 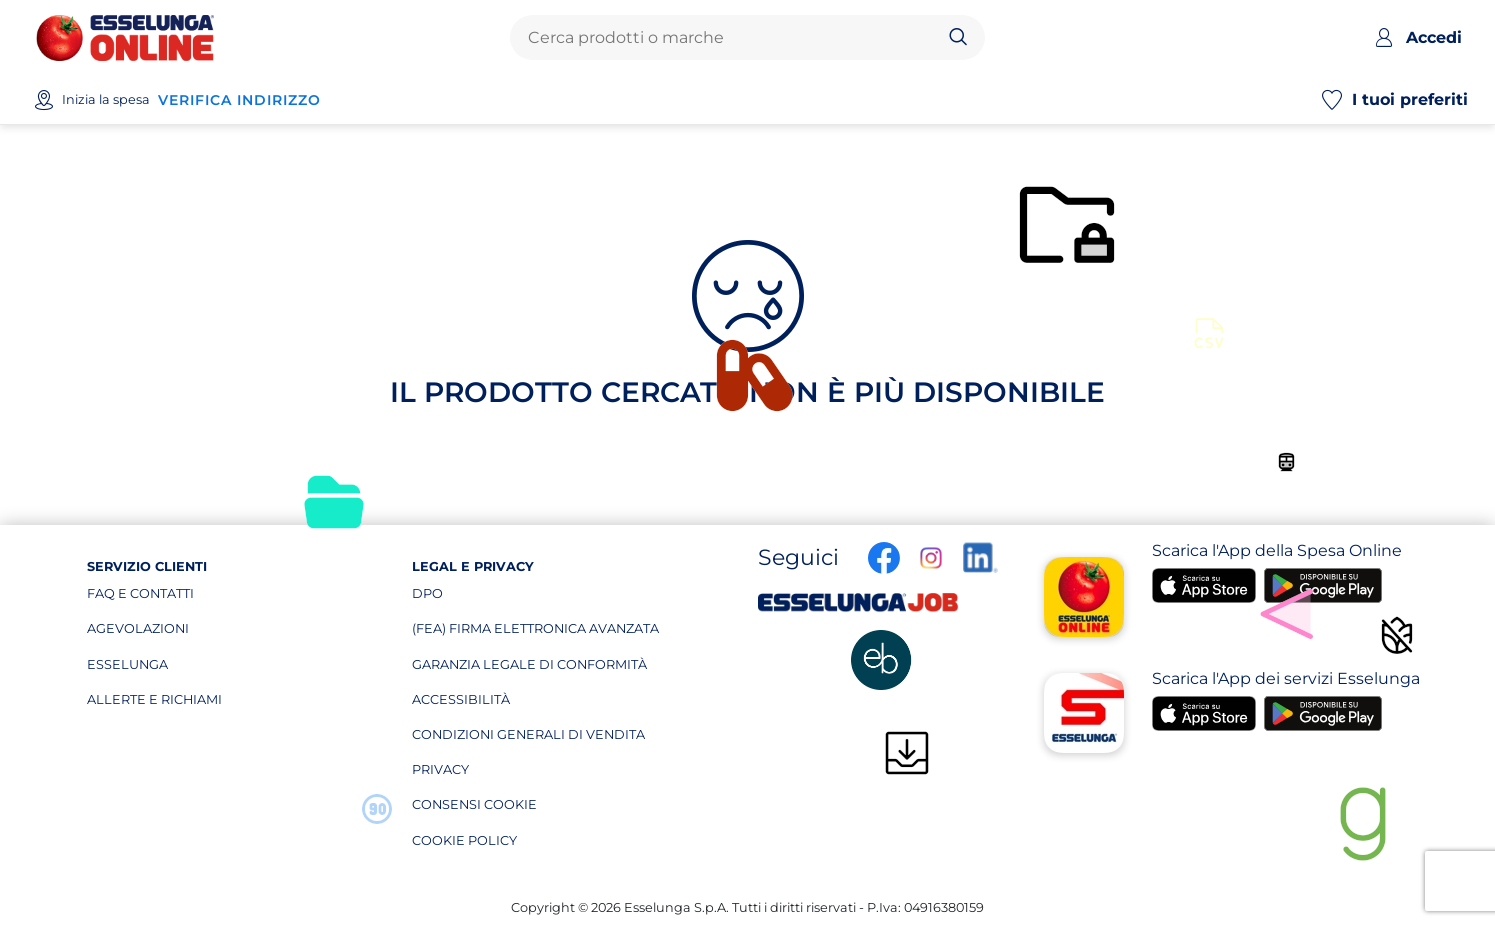 I want to click on open goodreads app or profile, so click(x=1363, y=824).